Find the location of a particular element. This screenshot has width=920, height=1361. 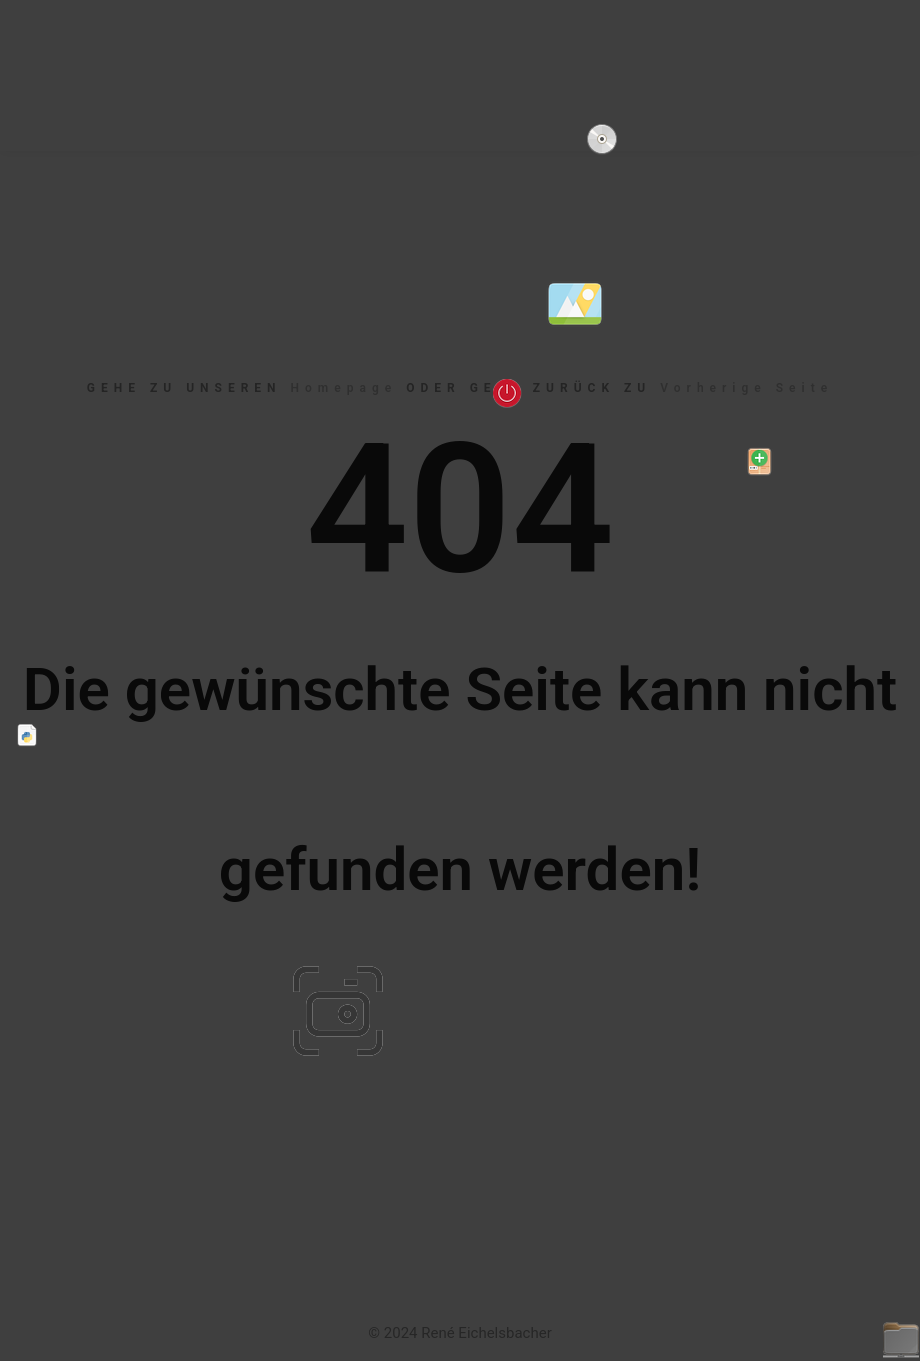

open graphics applications folder is located at coordinates (575, 304).